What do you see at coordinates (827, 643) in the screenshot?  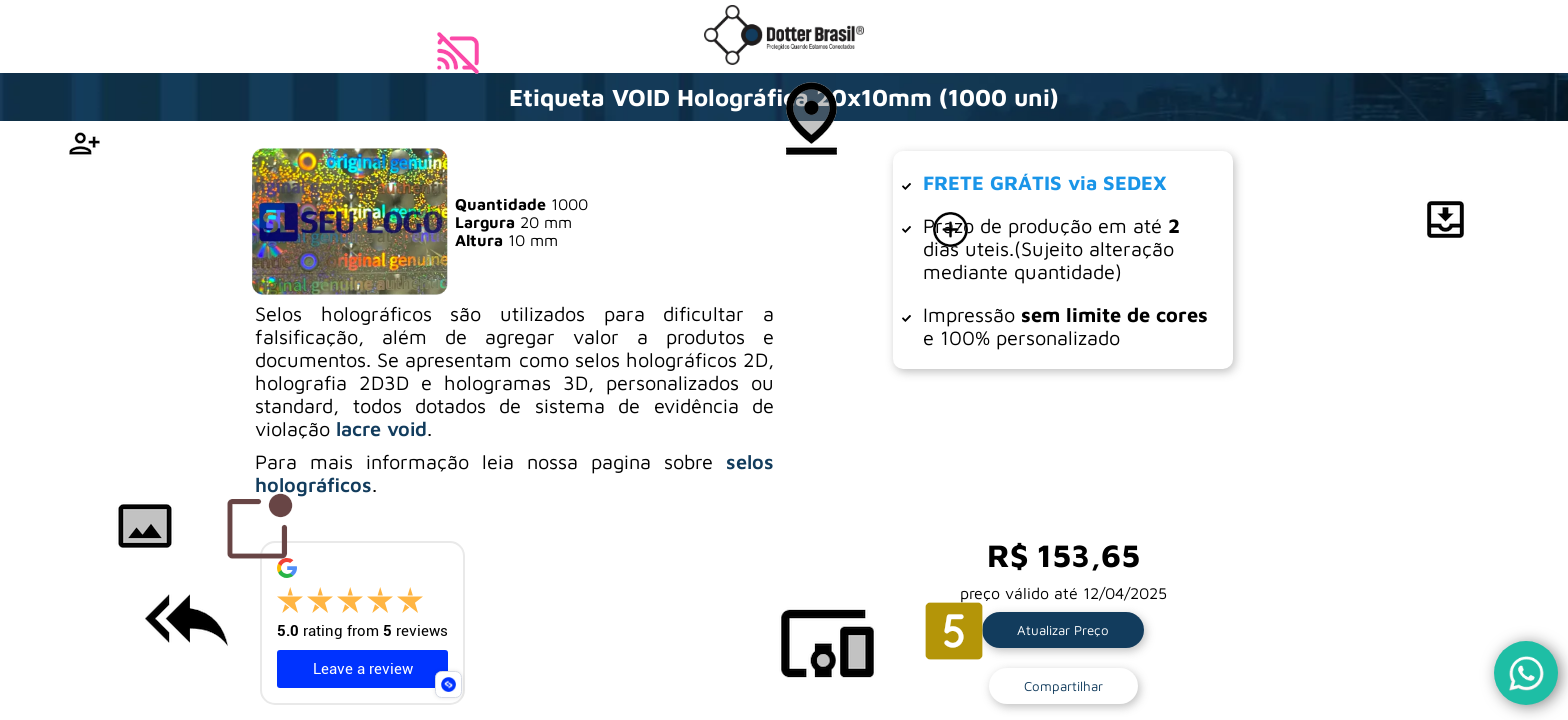 I see `view other connected devices` at bounding box center [827, 643].